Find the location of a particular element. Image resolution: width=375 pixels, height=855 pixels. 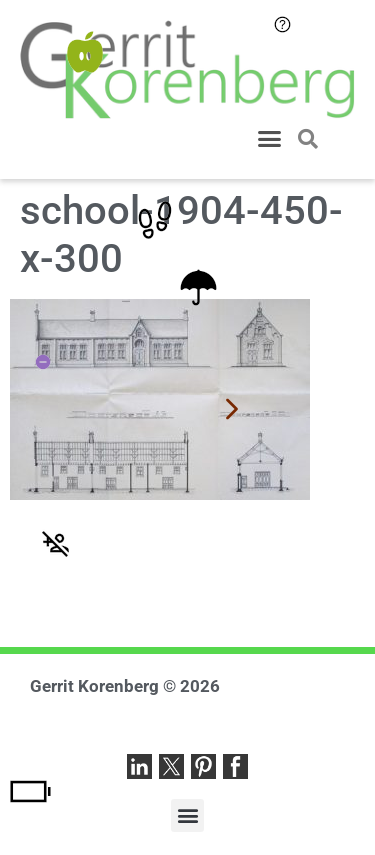

access help or support information is located at coordinates (282, 24).